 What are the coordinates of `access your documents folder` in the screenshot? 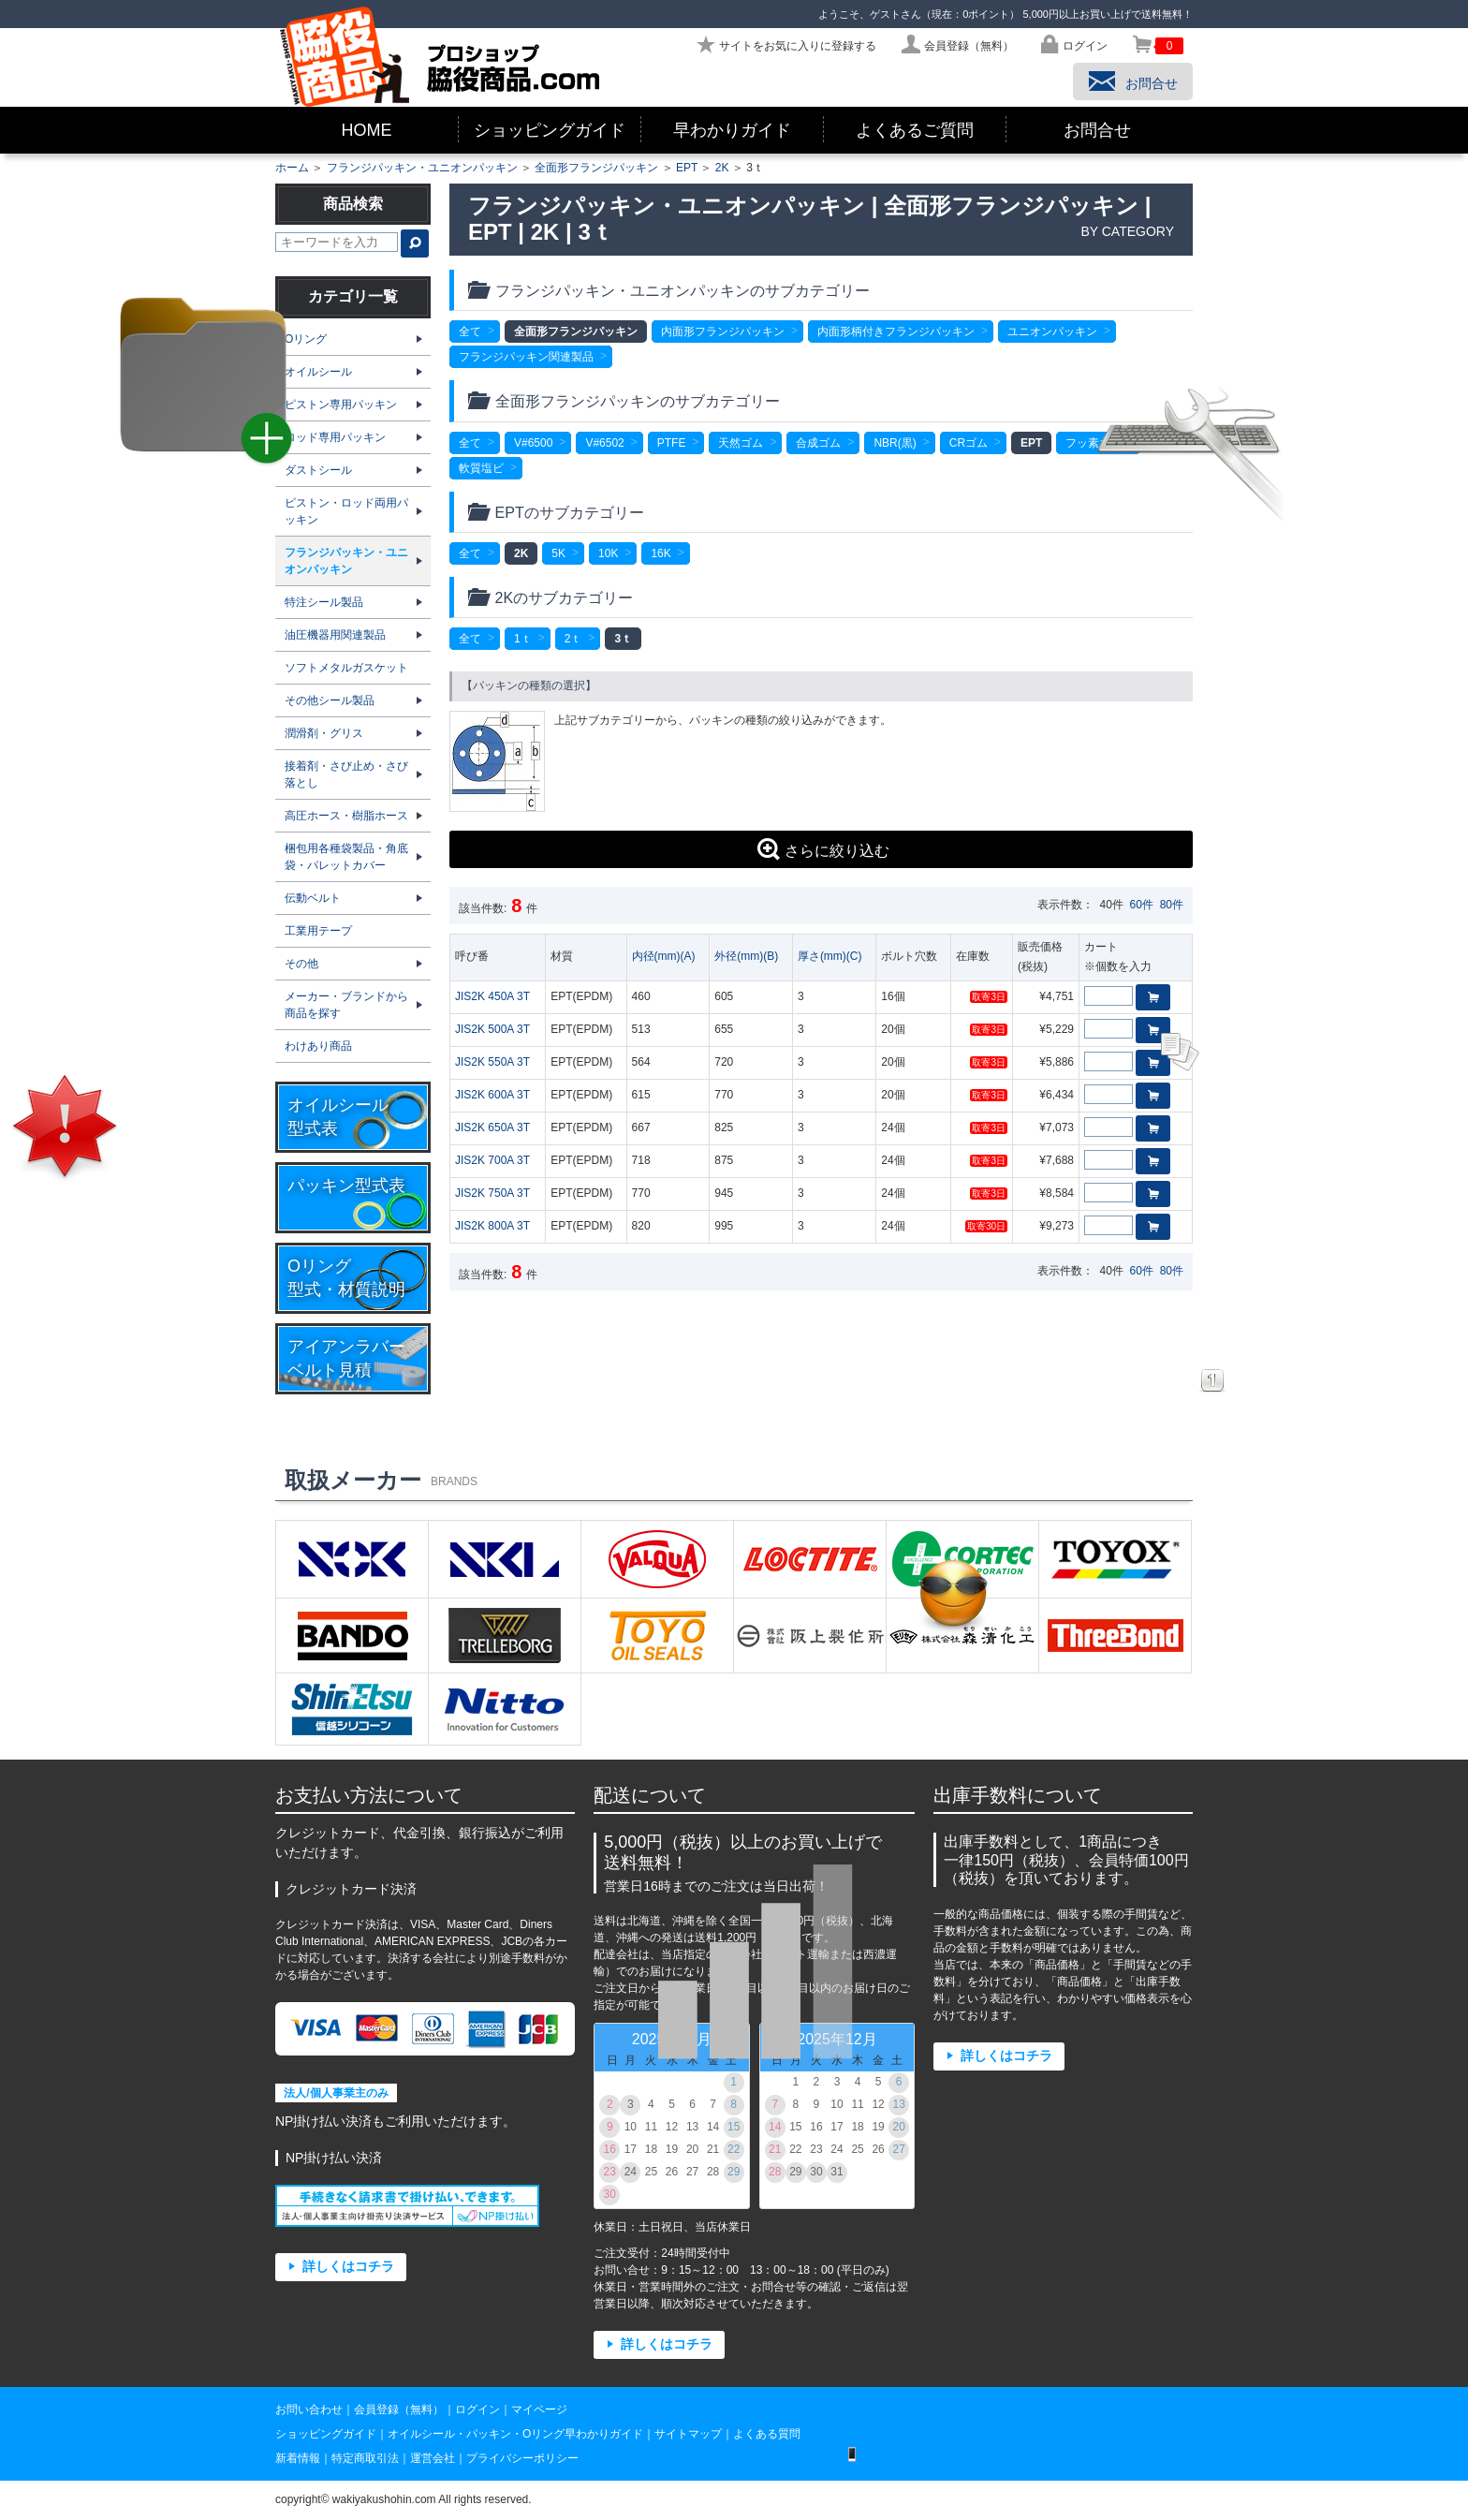 It's located at (1180, 1052).